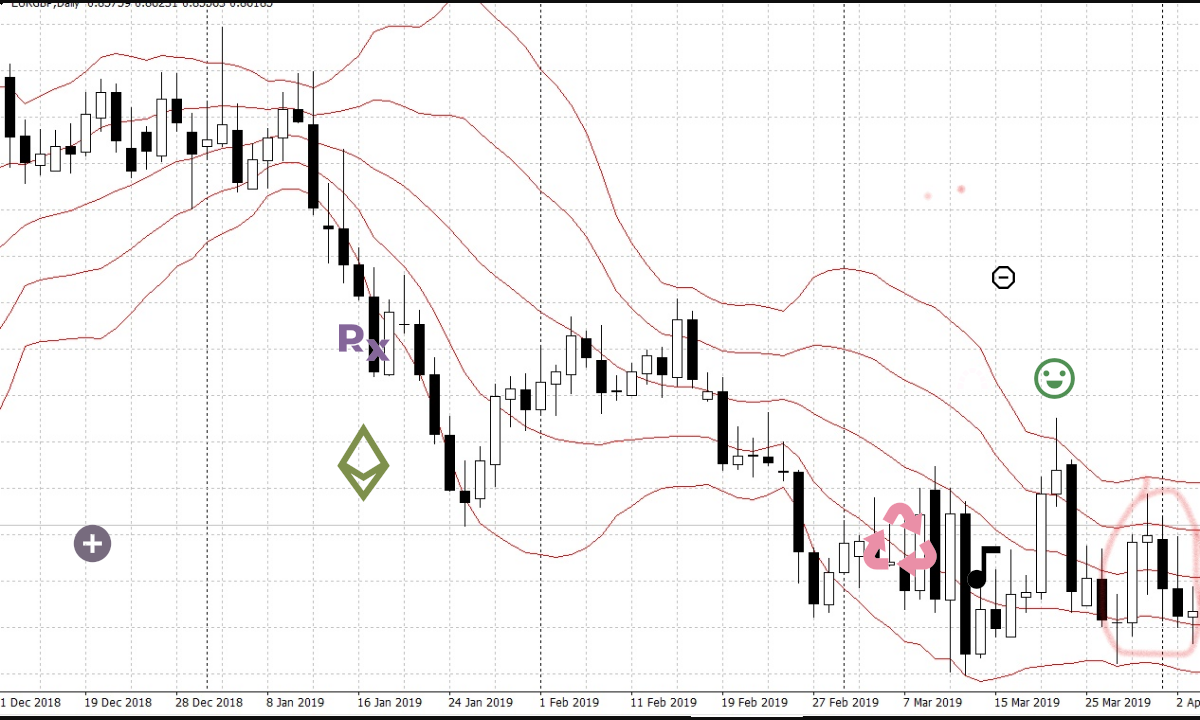  Describe the element at coordinates (972, 378) in the screenshot. I see `open redmine project management` at that location.